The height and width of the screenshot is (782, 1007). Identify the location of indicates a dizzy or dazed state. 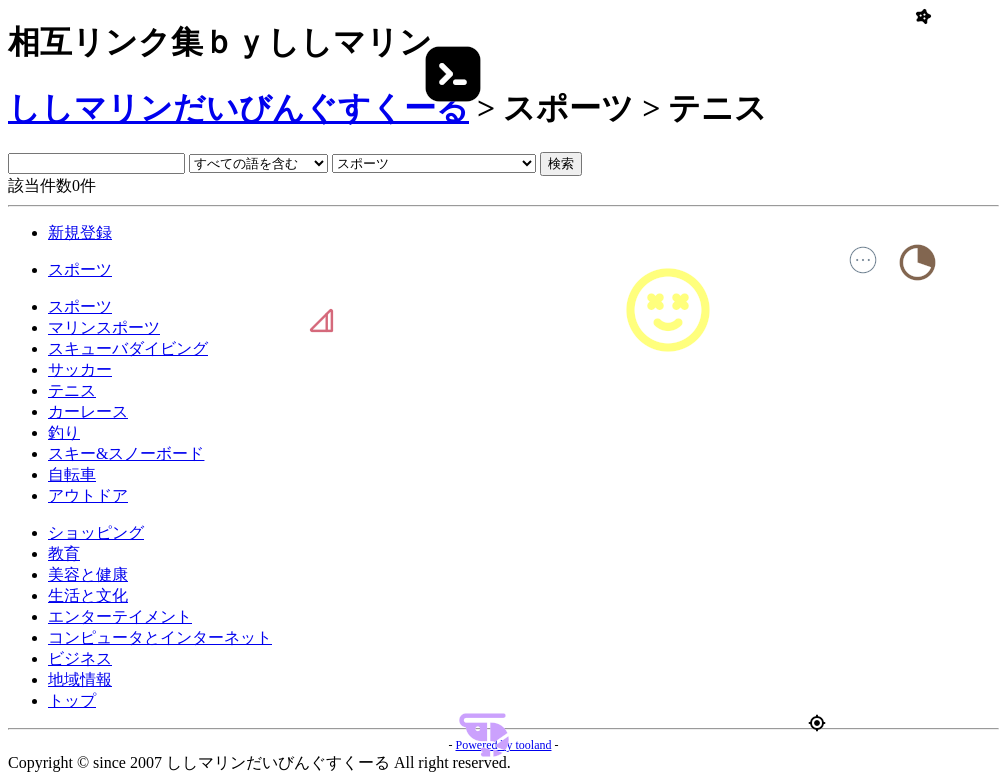
(668, 310).